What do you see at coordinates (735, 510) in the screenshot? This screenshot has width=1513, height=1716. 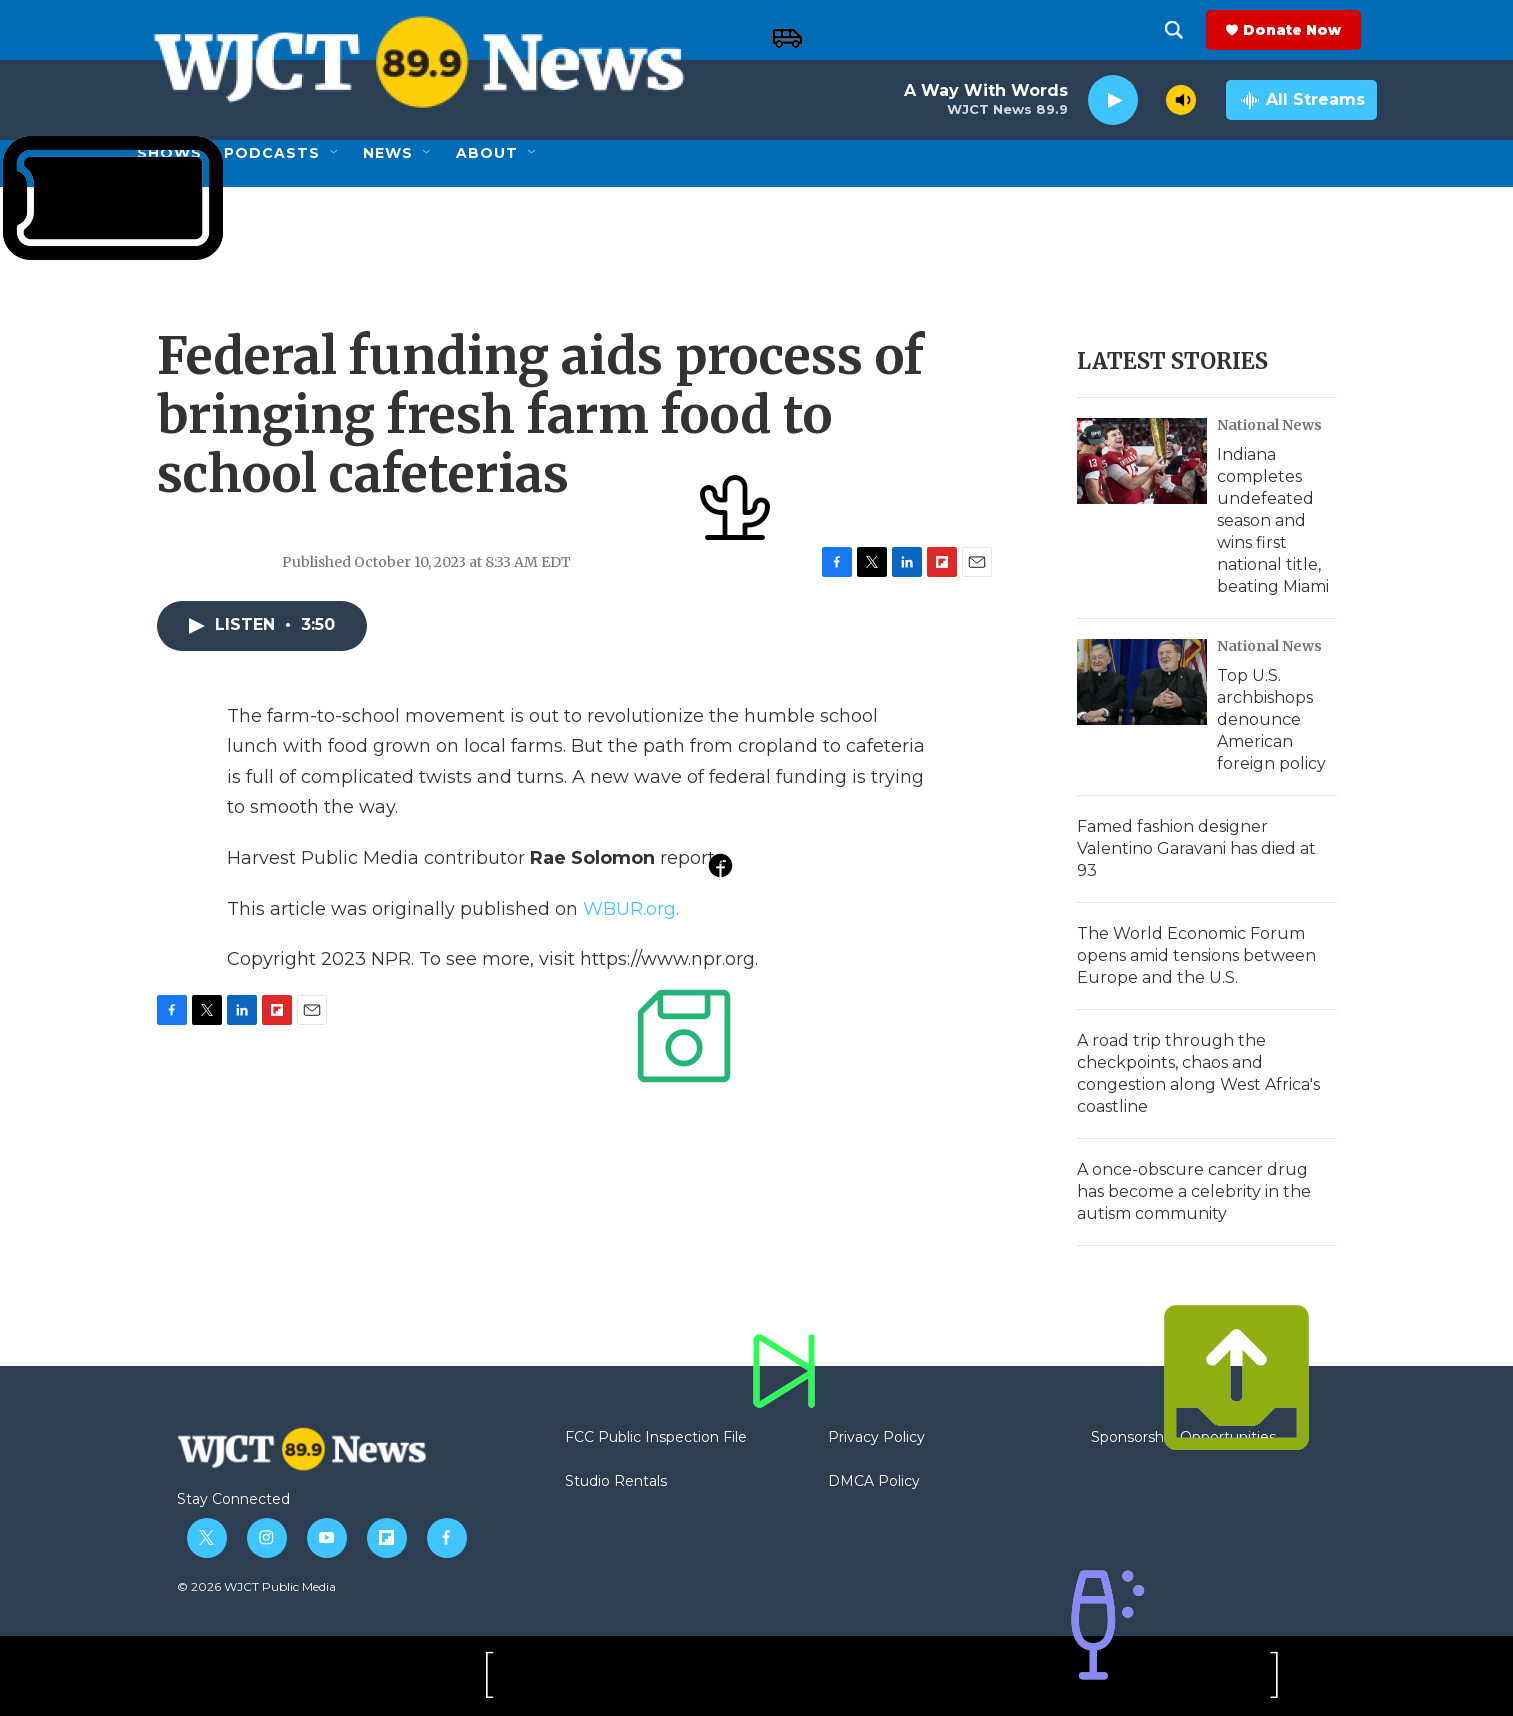 I see `indicates desert or arid climate theme` at bounding box center [735, 510].